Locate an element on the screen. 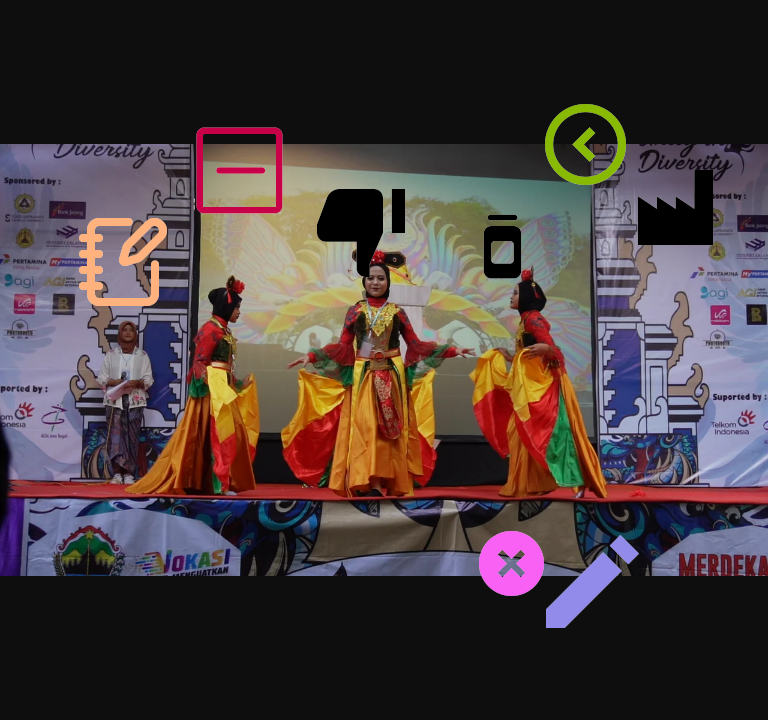  remove item from diff comparison is located at coordinates (239, 170).